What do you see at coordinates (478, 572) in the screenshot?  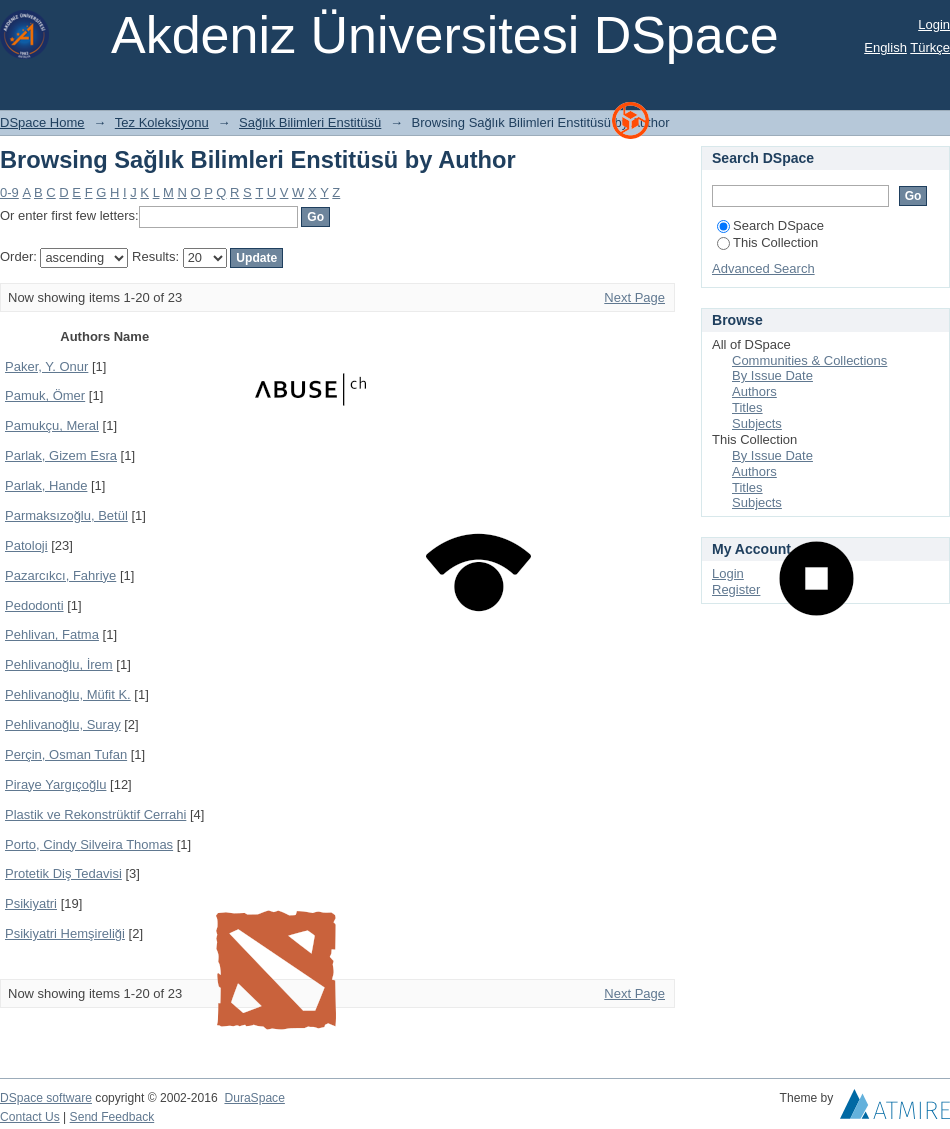 I see `Atlassian Statuspage logo` at bounding box center [478, 572].